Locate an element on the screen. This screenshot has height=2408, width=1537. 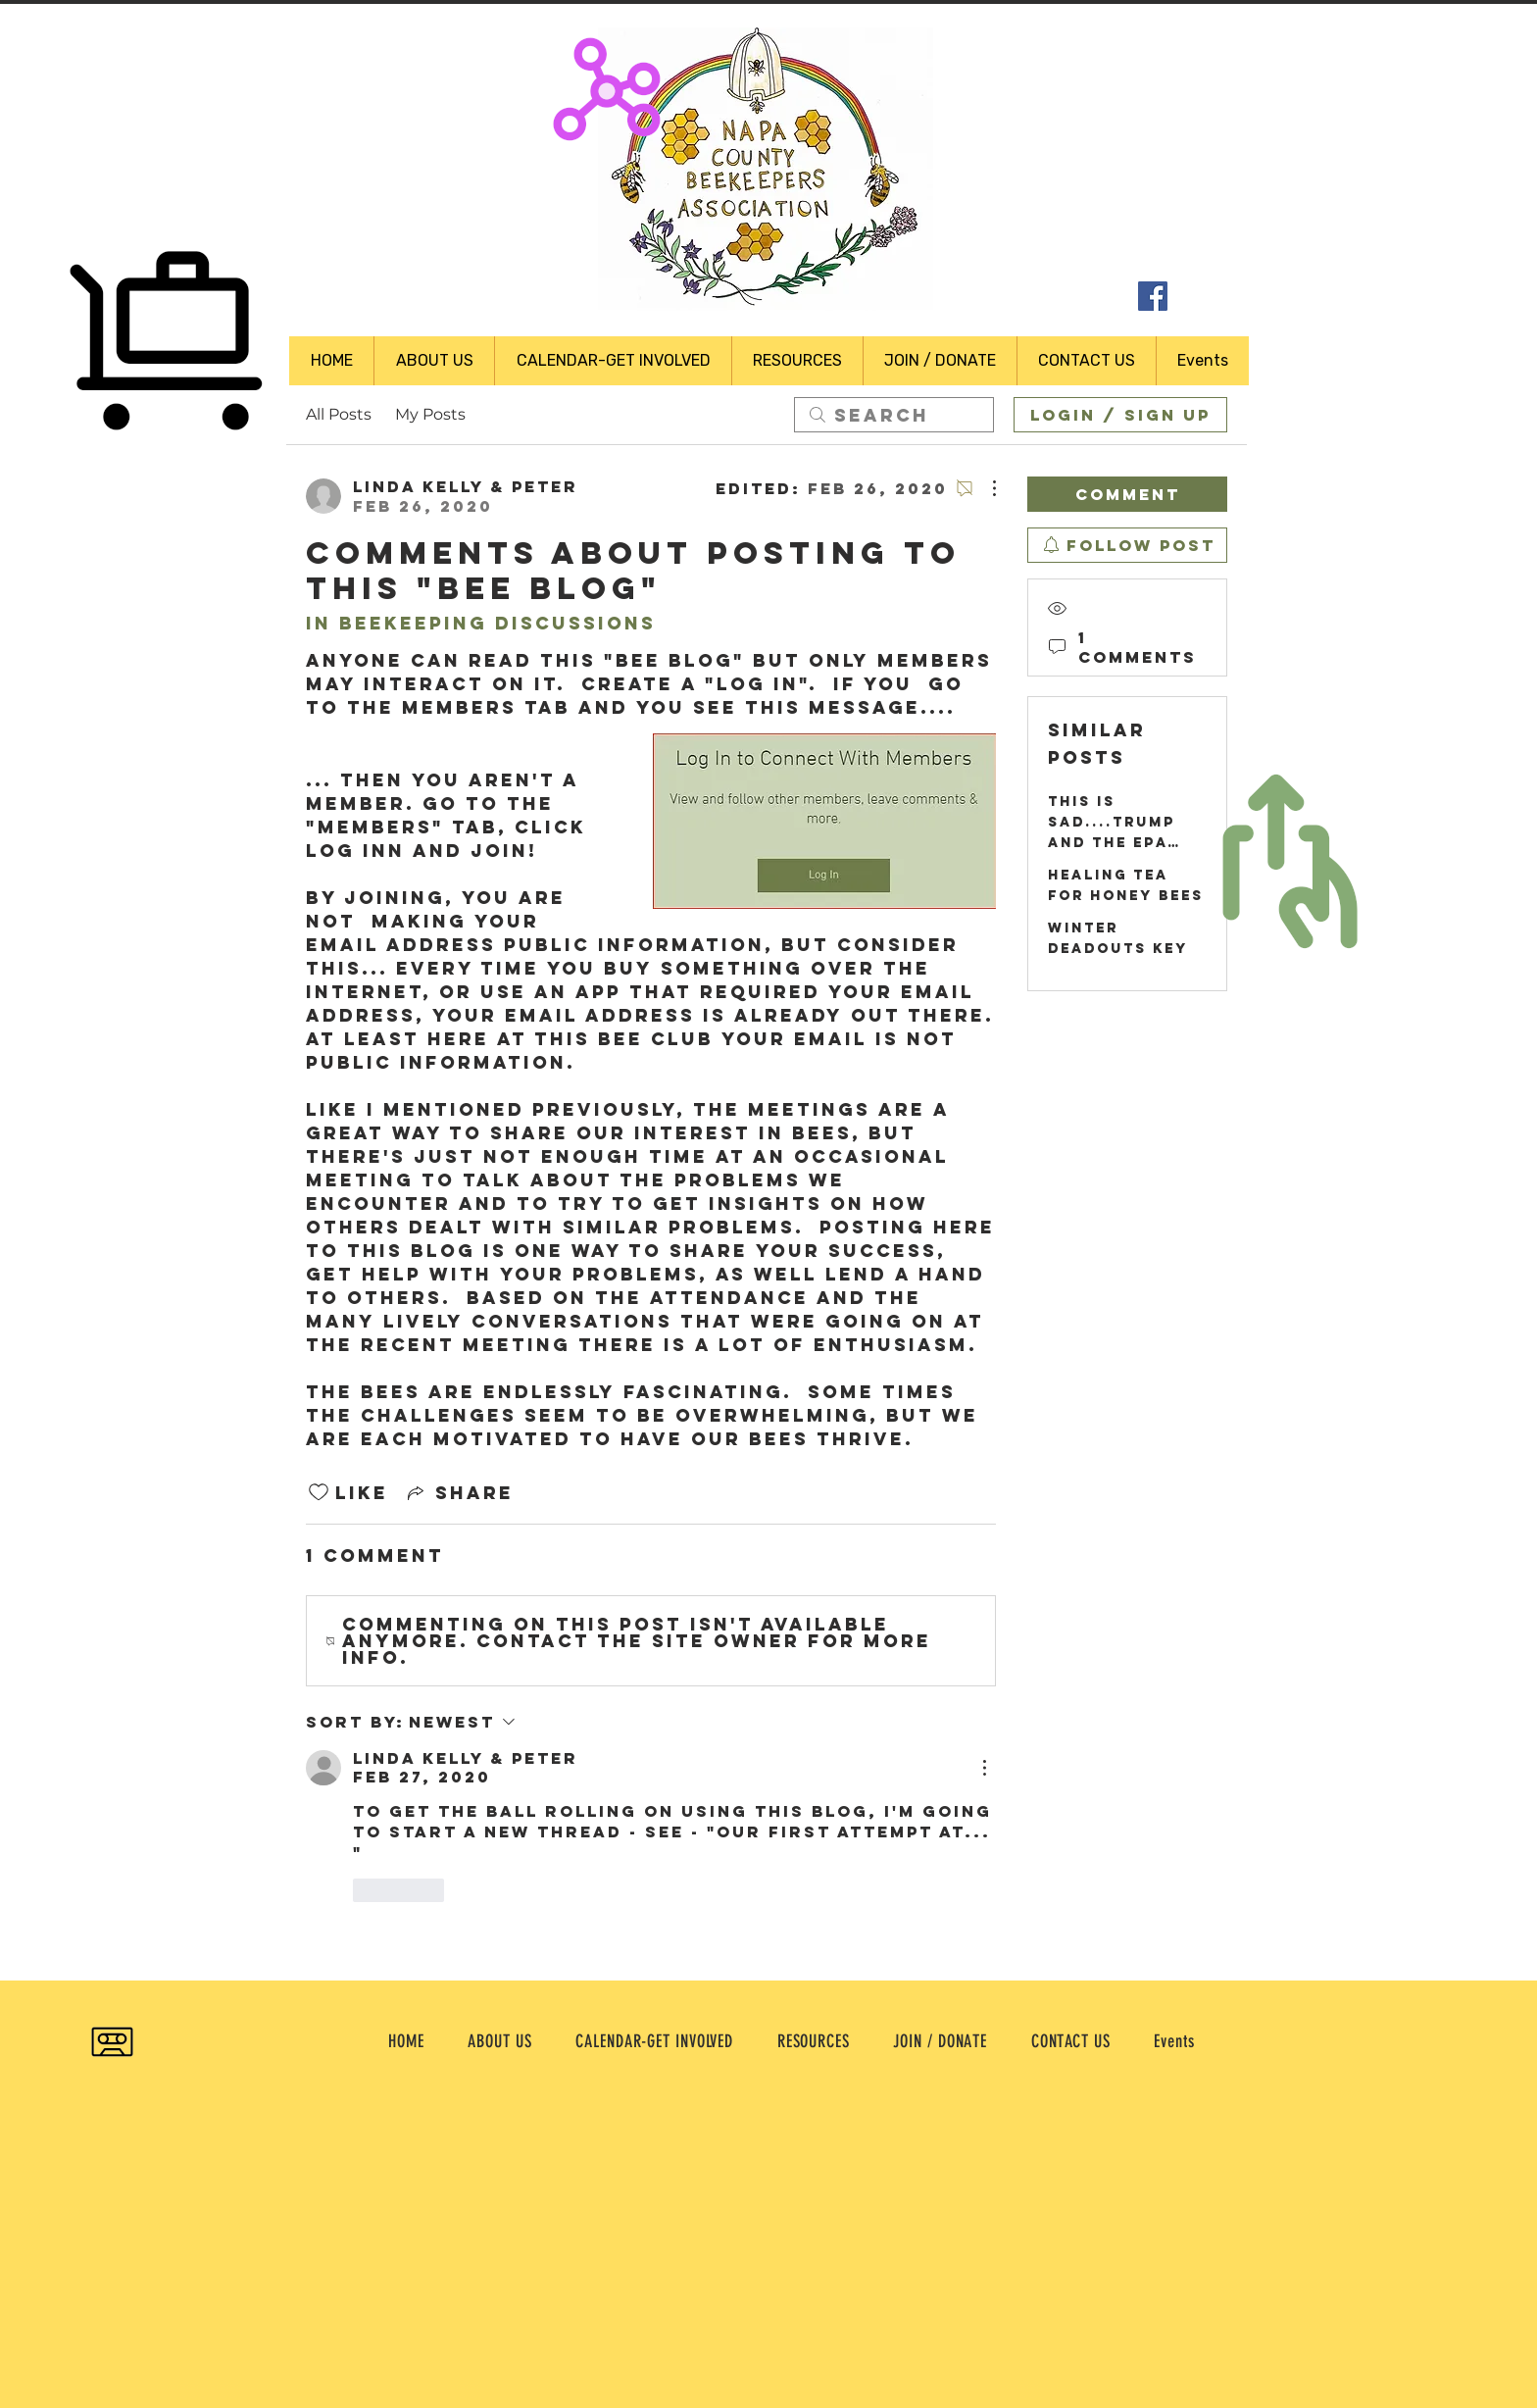
access audio recordings or voice memos is located at coordinates (112, 2041).